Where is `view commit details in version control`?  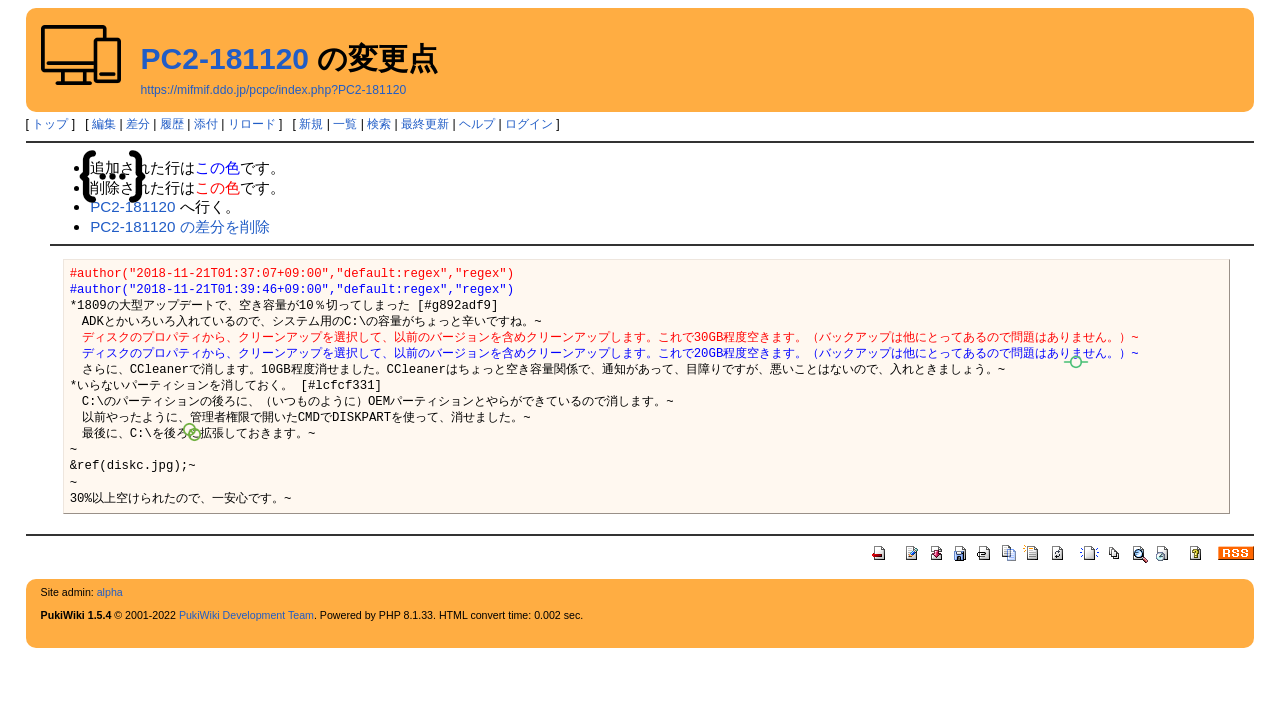
view commit details in version control is located at coordinates (1076, 362).